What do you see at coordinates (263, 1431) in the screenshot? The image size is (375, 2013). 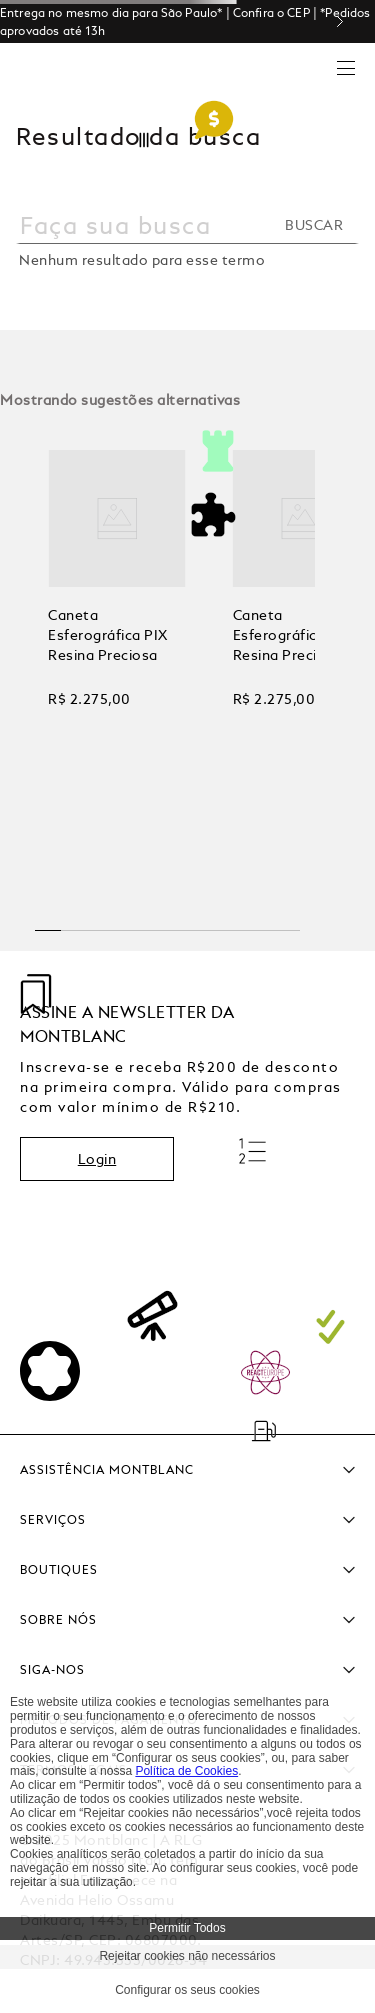 I see `find nearby gas stations` at bounding box center [263, 1431].